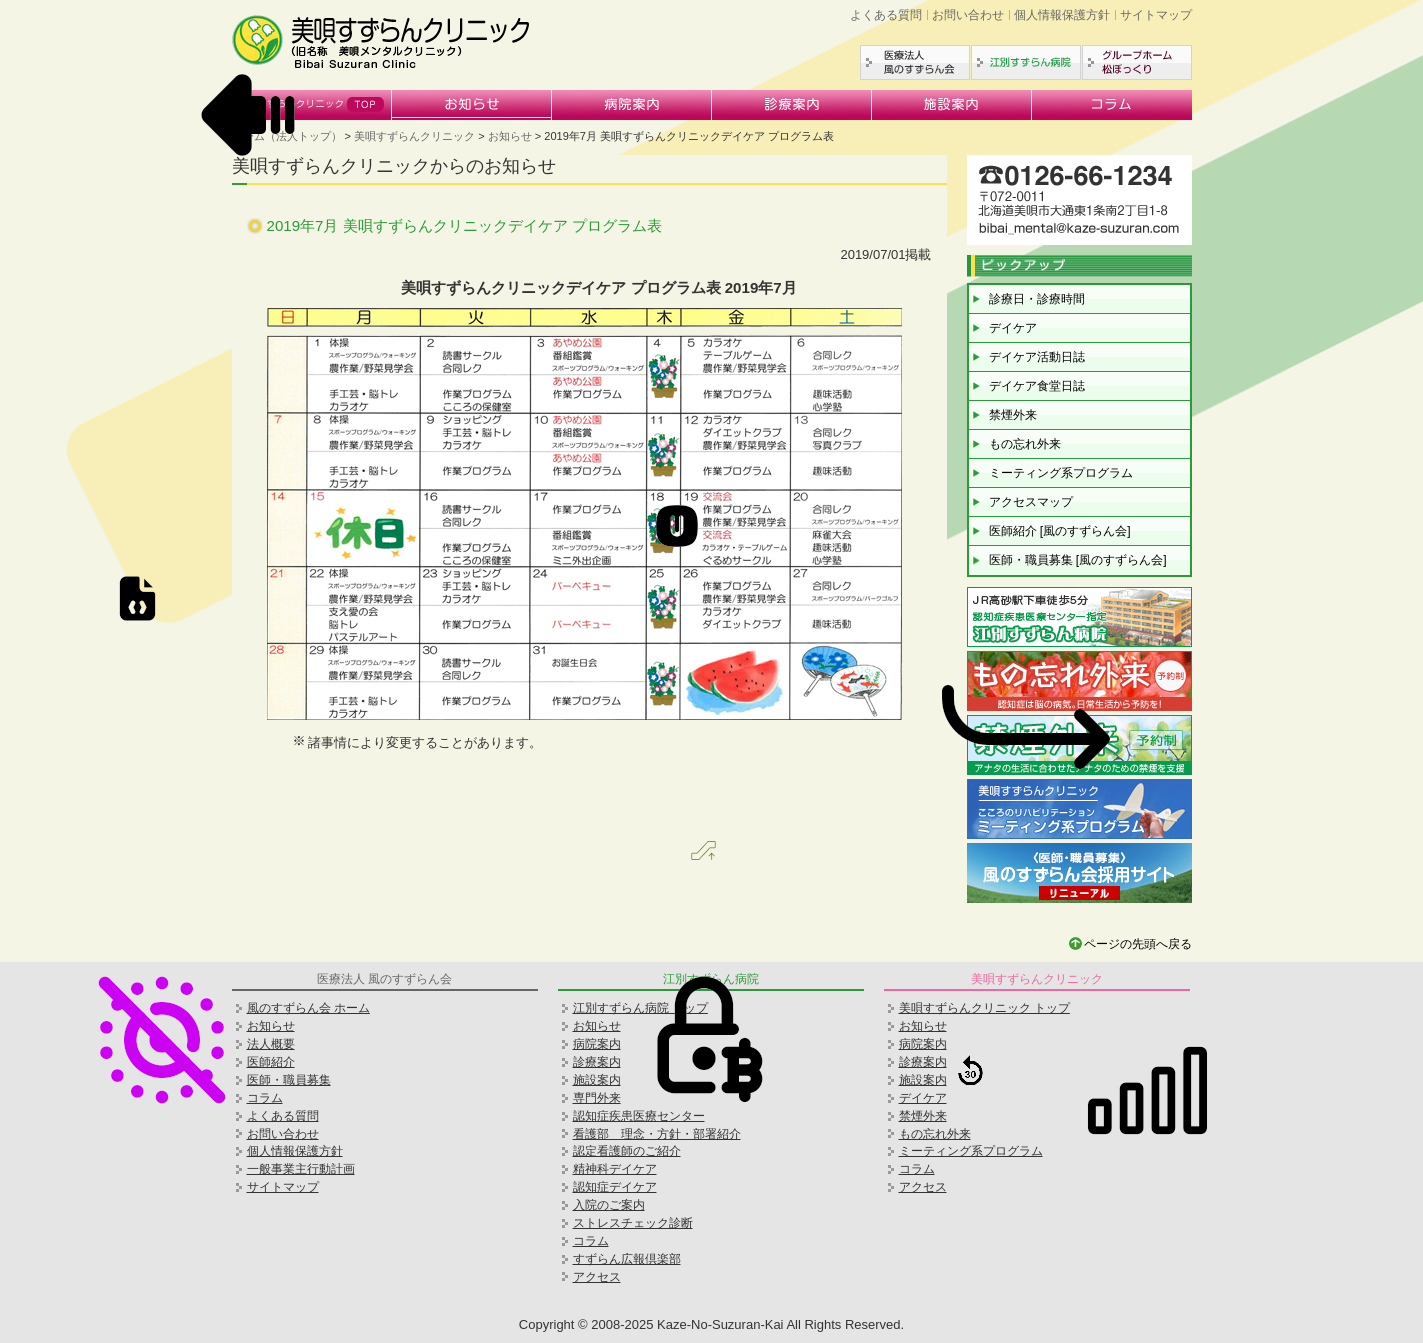 The width and height of the screenshot is (1423, 1343). What do you see at coordinates (162, 1040) in the screenshot?
I see `disable live photo capture` at bounding box center [162, 1040].